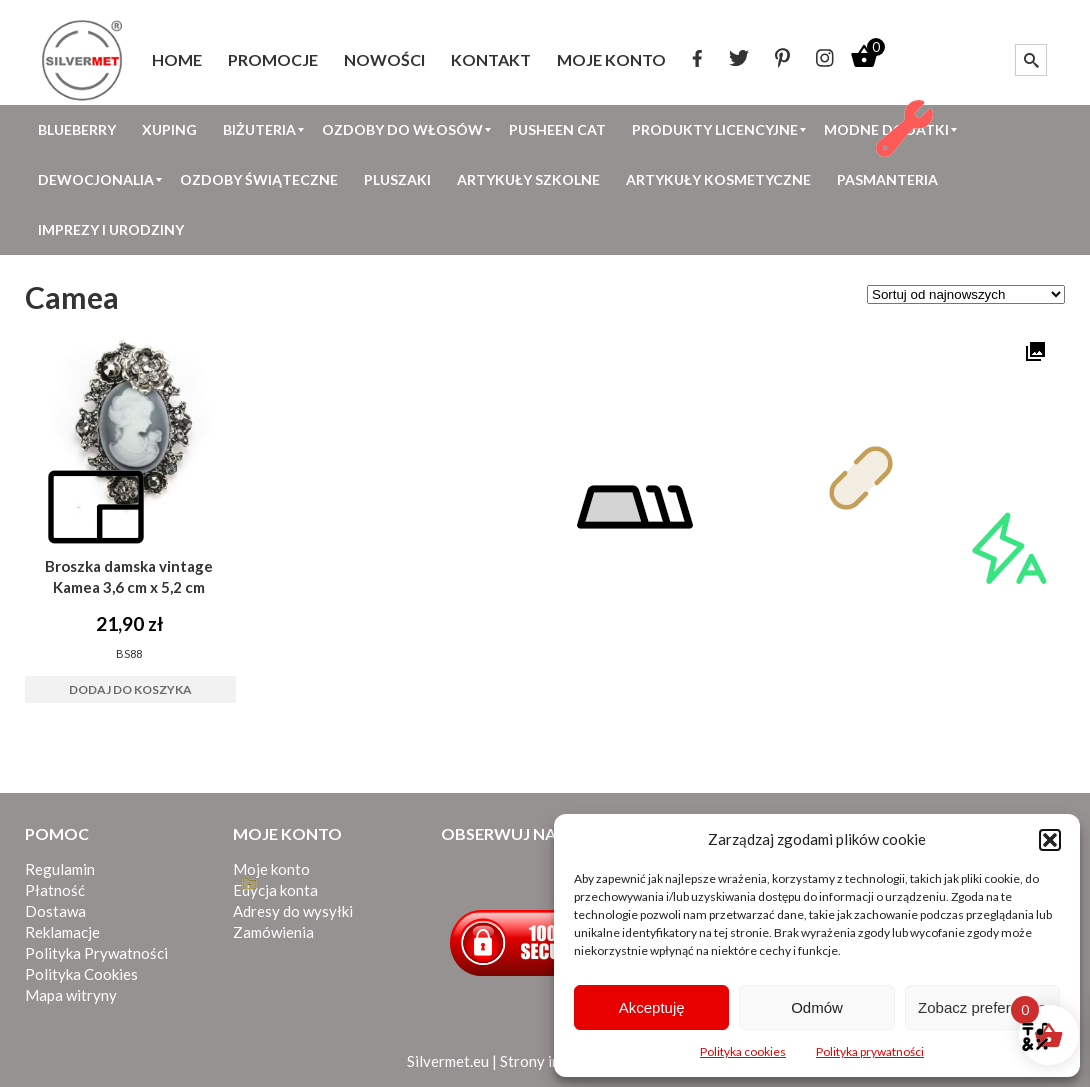  Describe the element at coordinates (1035, 351) in the screenshot. I see `access your photo library` at that location.